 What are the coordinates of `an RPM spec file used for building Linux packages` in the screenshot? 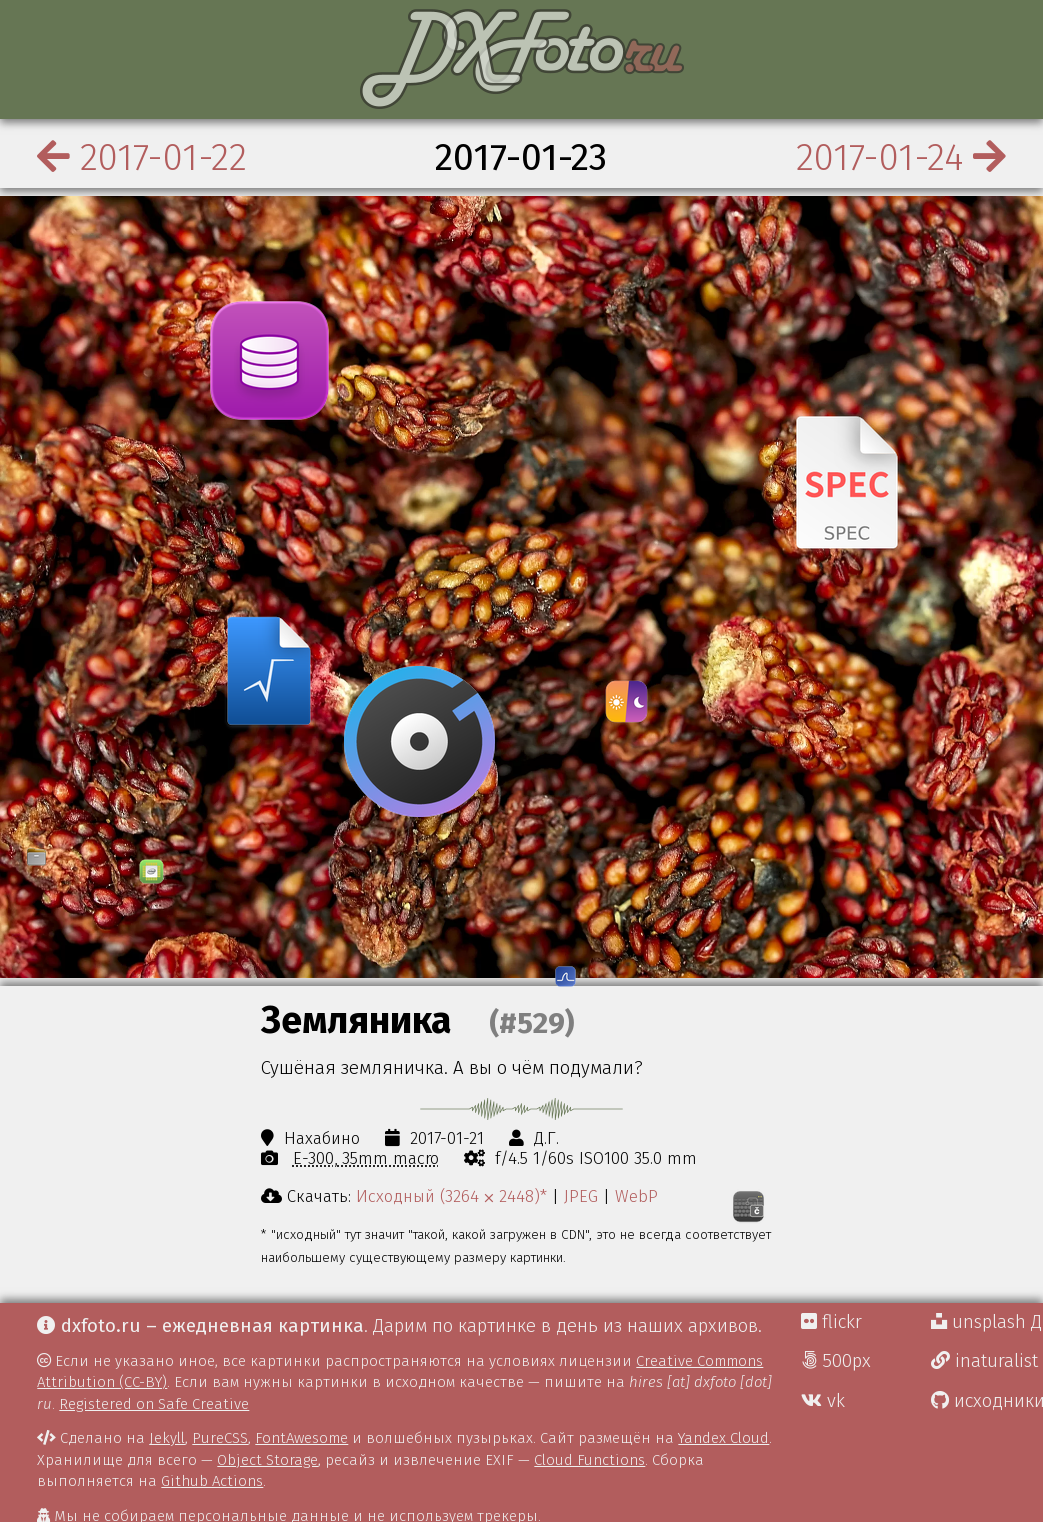 It's located at (847, 485).